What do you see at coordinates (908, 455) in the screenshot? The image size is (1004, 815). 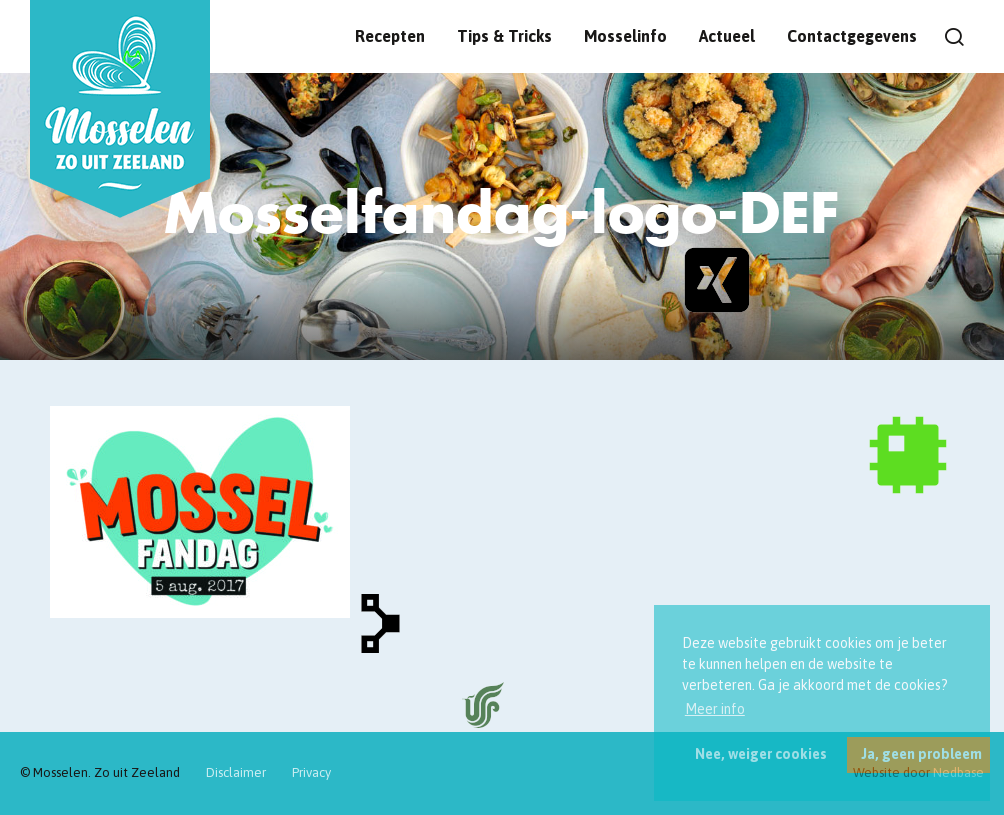 I see `view CPU or processor information` at bounding box center [908, 455].